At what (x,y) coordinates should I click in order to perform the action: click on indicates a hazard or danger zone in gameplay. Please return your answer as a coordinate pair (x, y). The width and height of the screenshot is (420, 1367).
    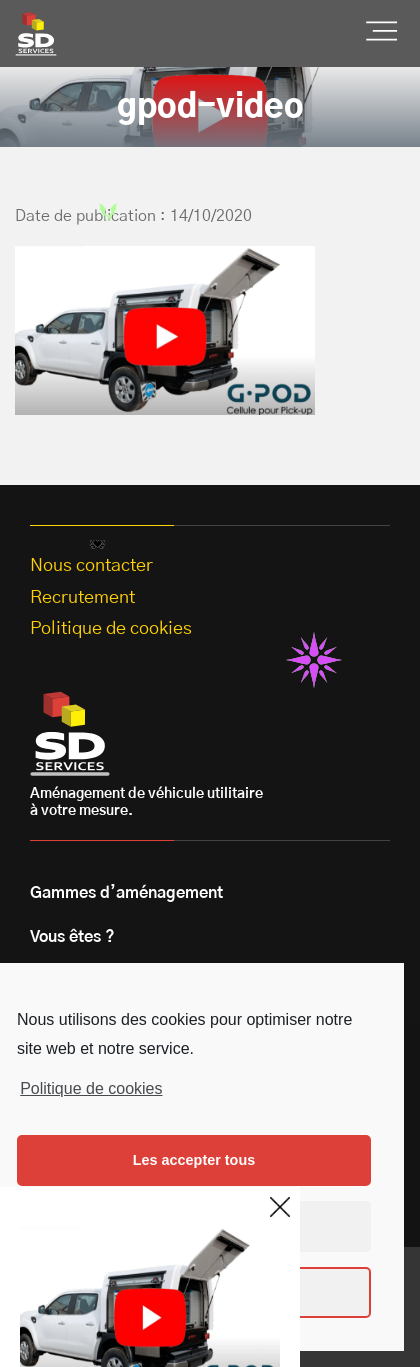
    Looking at the image, I should click on (314, 660).